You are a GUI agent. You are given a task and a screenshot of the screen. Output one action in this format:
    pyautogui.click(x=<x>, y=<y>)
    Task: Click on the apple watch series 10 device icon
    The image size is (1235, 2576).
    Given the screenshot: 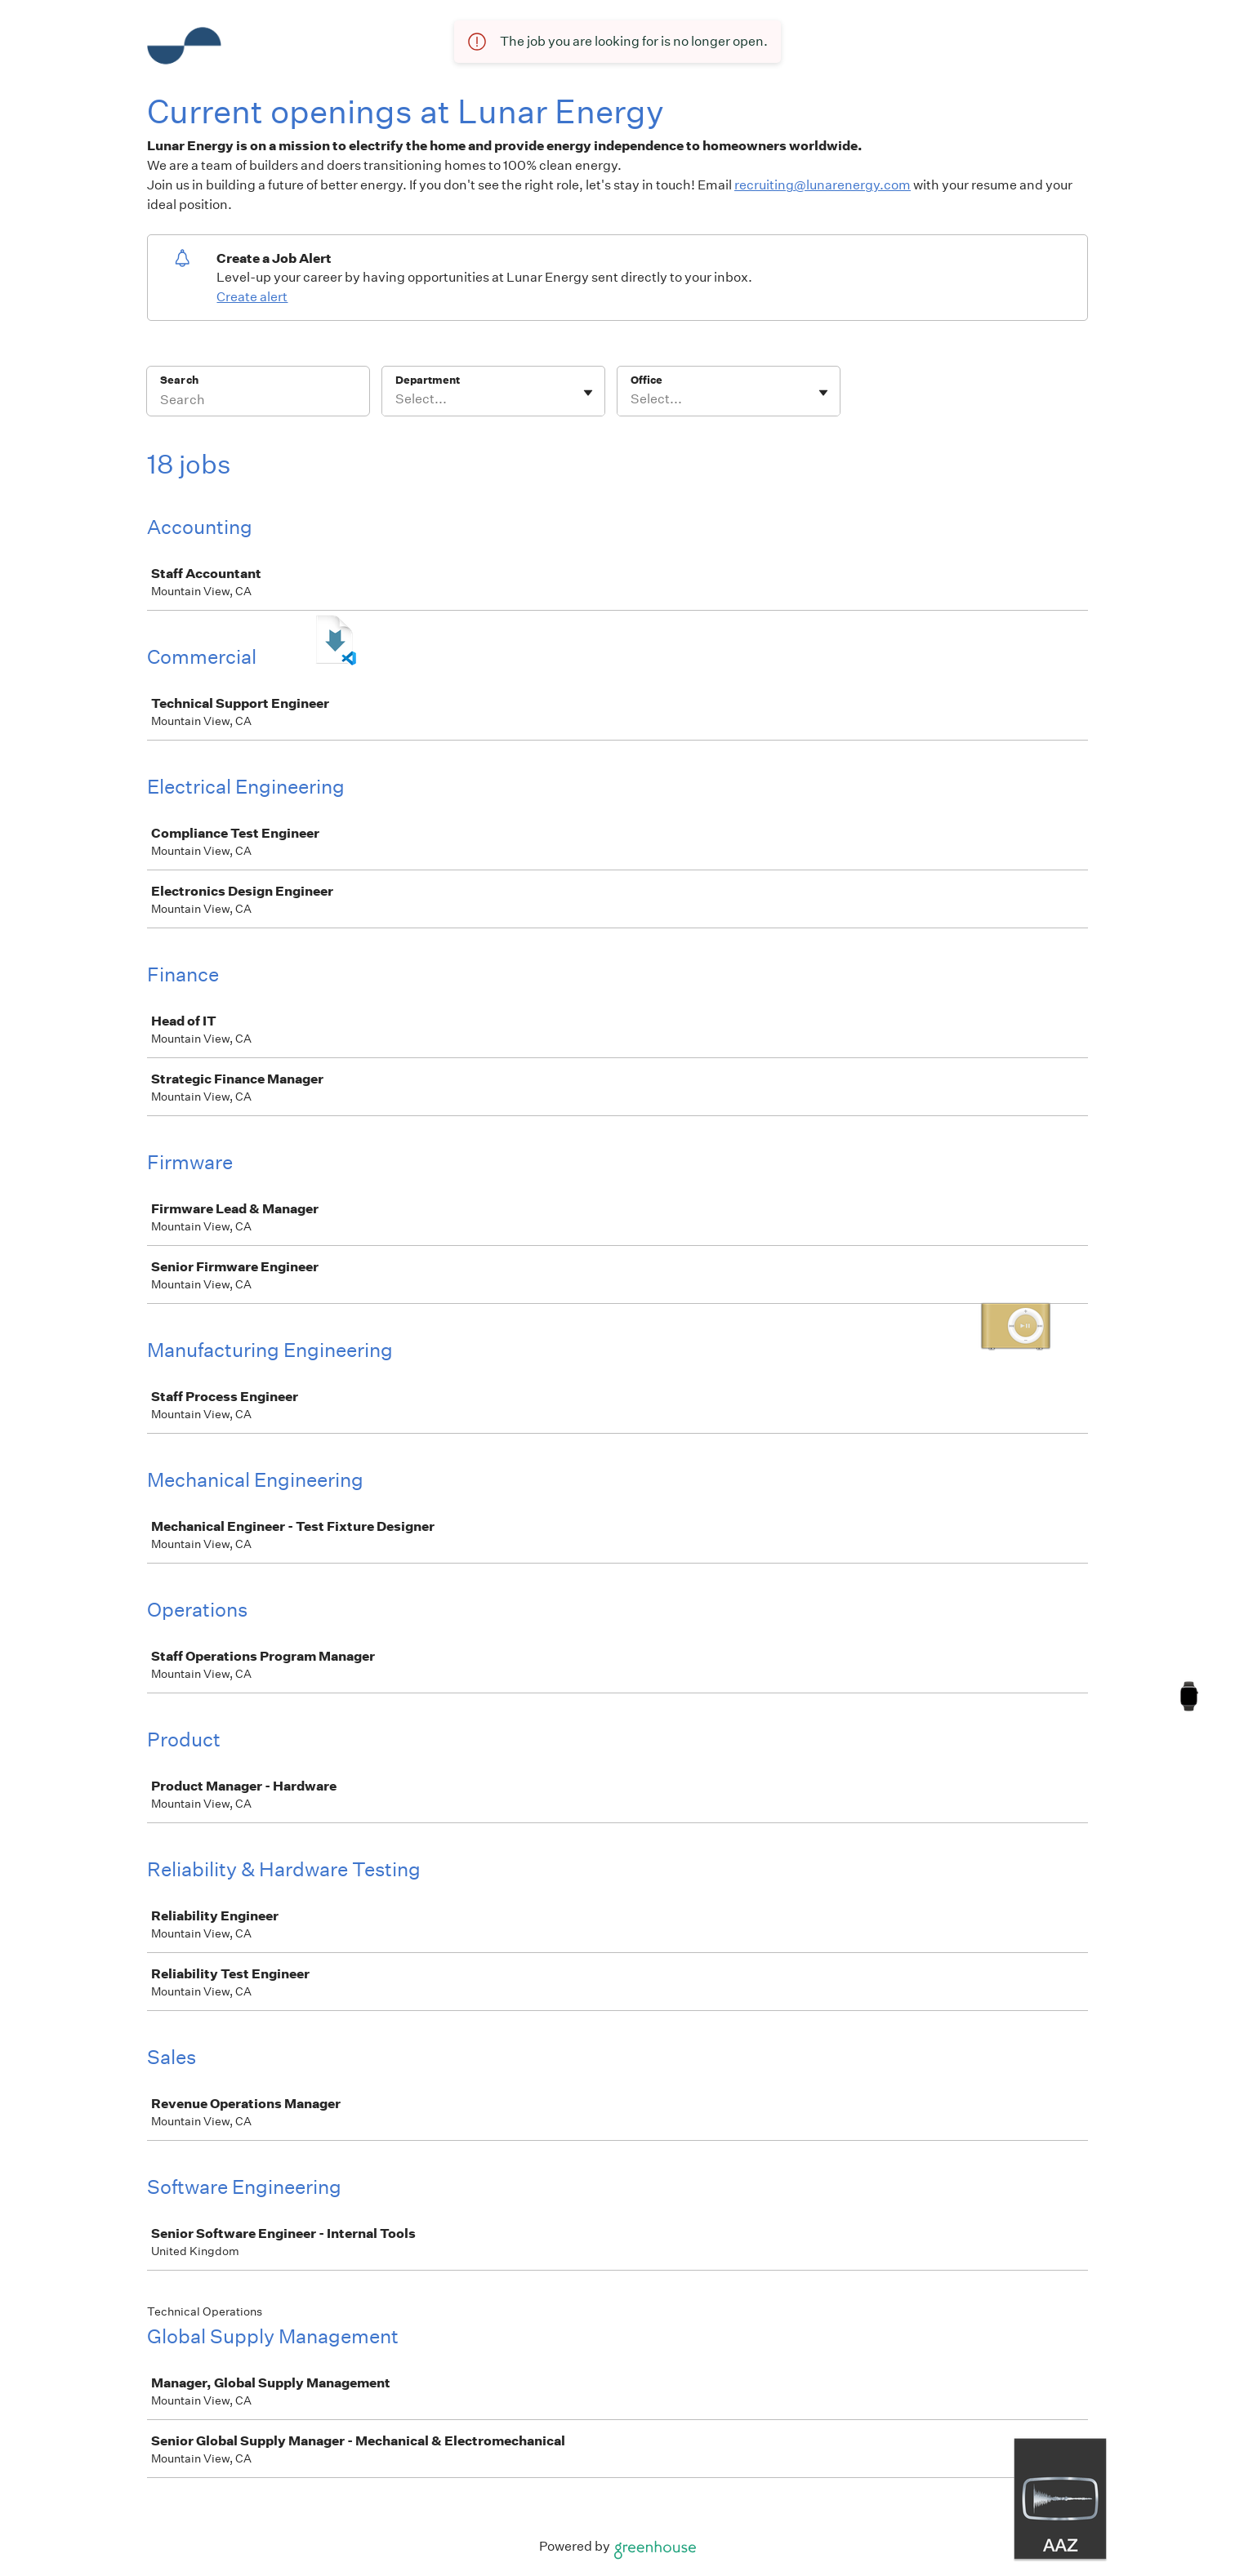 What is the action you would take?
    pyautogui.click(x=1188, y=1696)
    